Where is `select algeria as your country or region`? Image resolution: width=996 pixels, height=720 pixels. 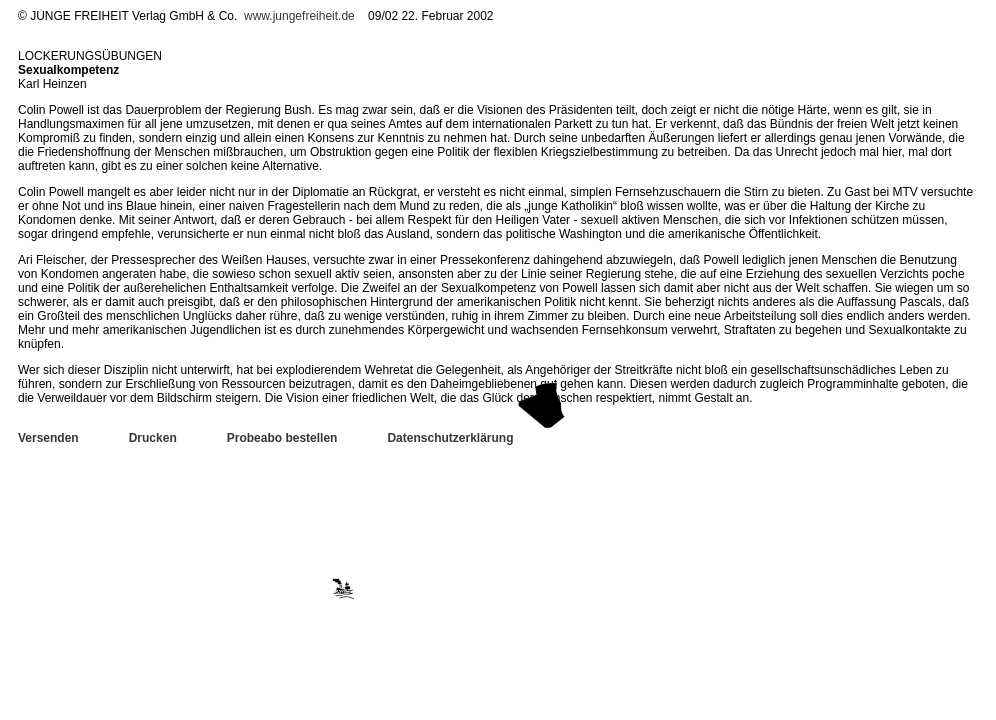 select algeria as your country or region is located at coordinates (541, 405).